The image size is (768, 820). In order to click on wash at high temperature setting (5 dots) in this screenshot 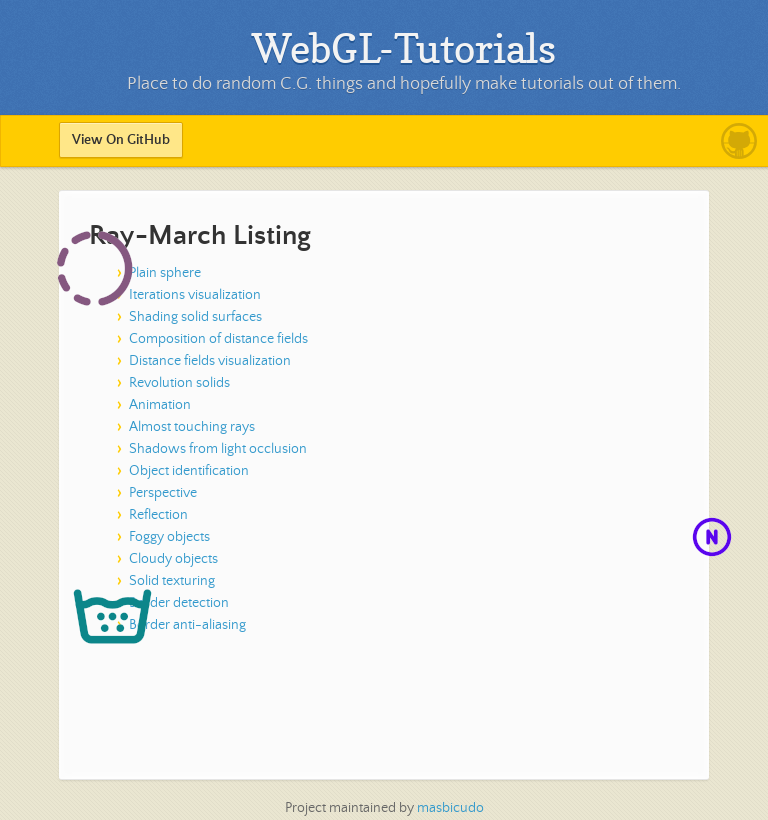, I will do `click(112, 616)`.